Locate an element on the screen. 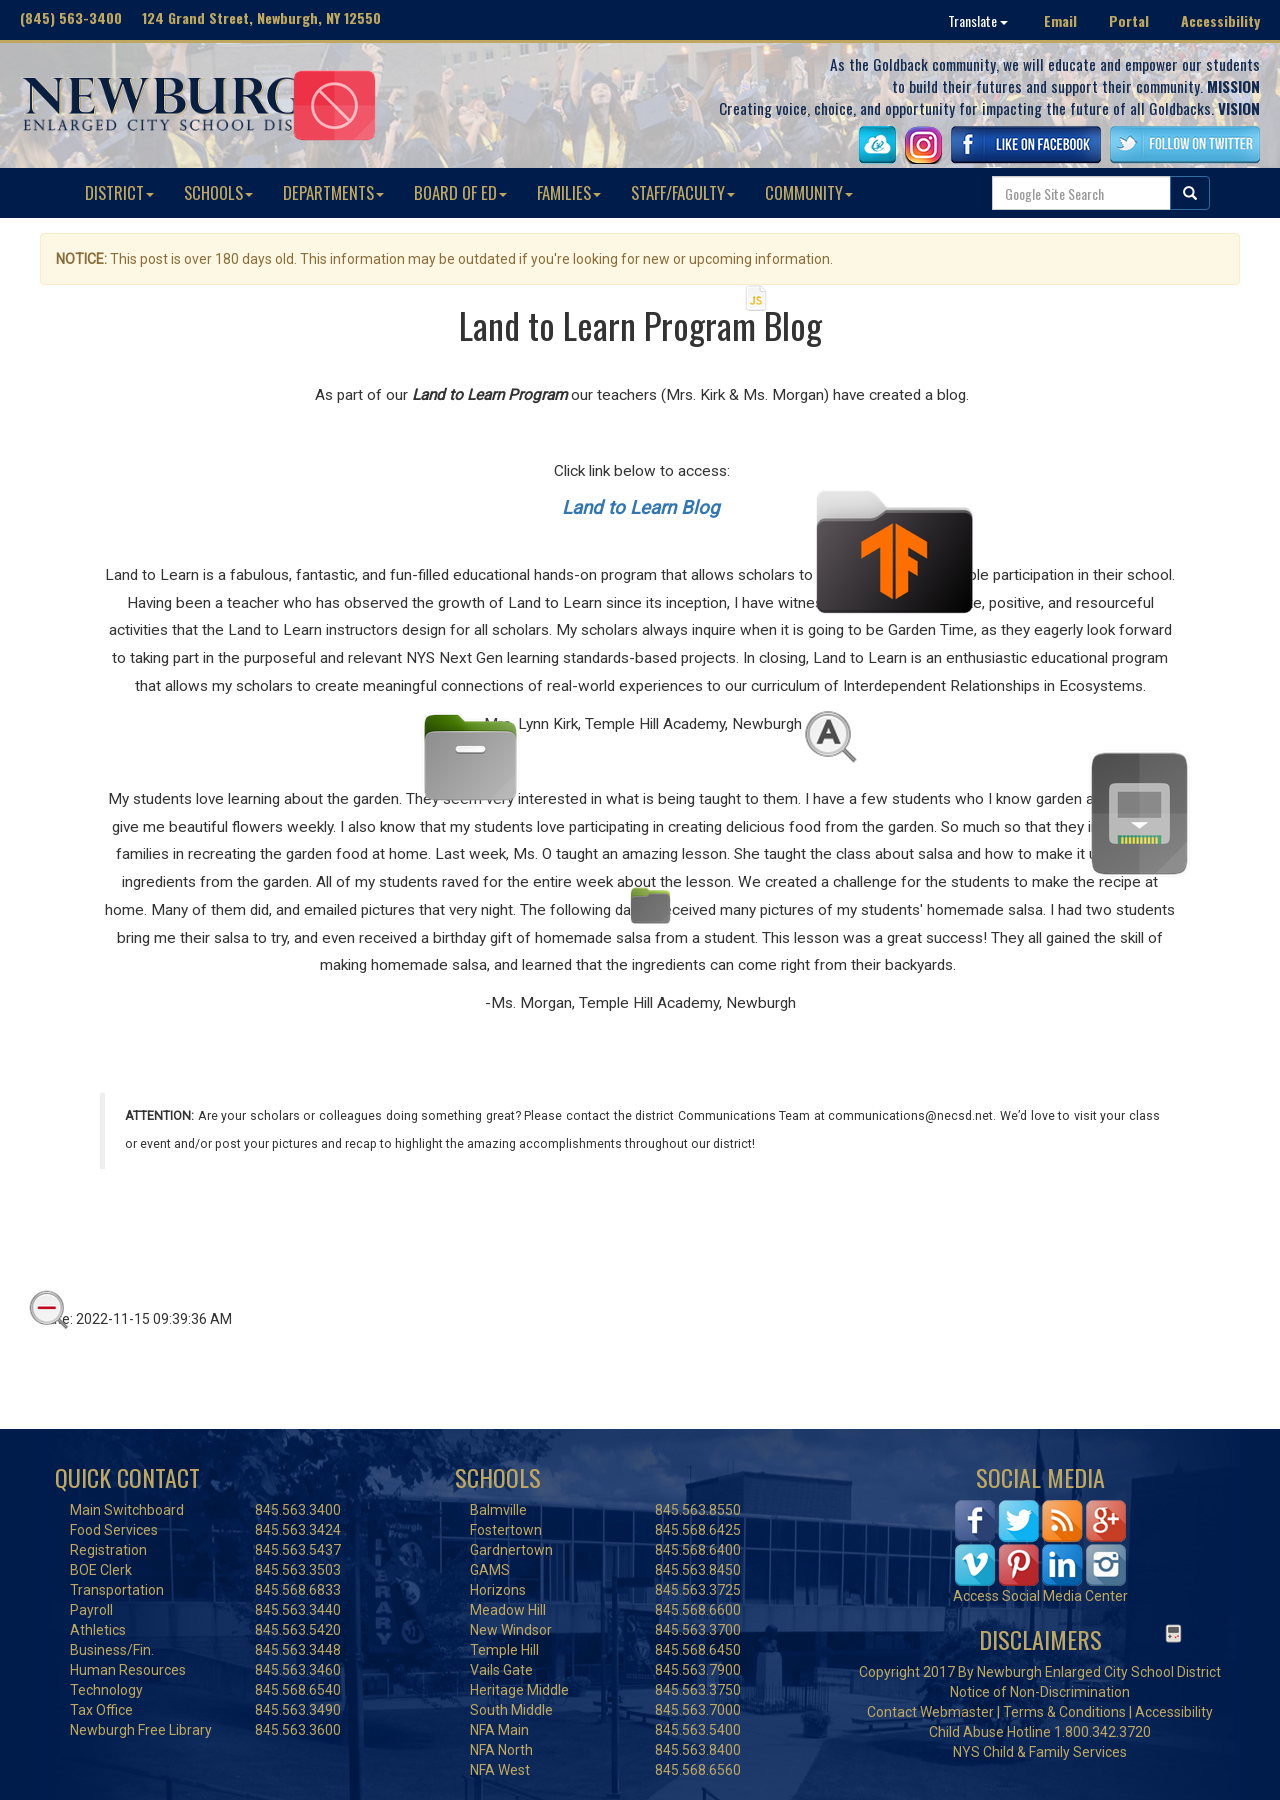  a javascript file in the file system is located at coordinates (756, 298).